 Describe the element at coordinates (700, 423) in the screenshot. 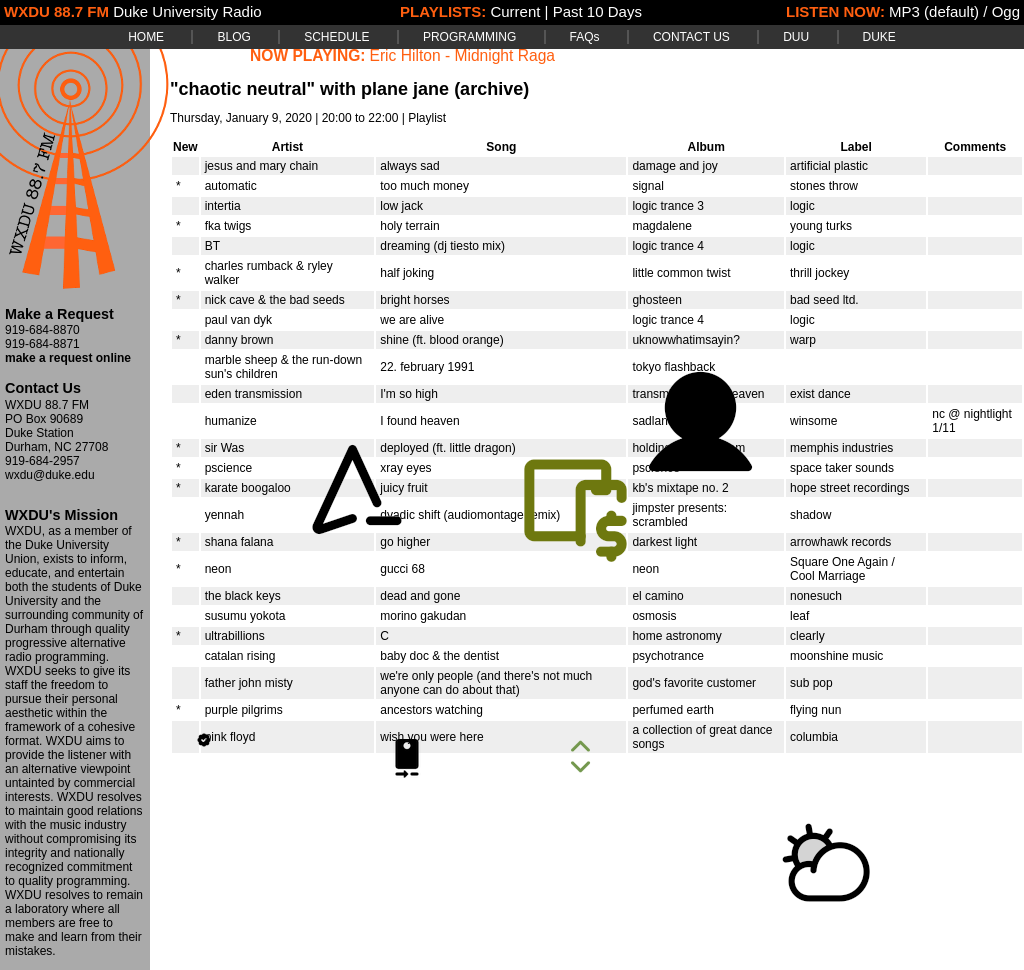

I see `view your profile` at that location.